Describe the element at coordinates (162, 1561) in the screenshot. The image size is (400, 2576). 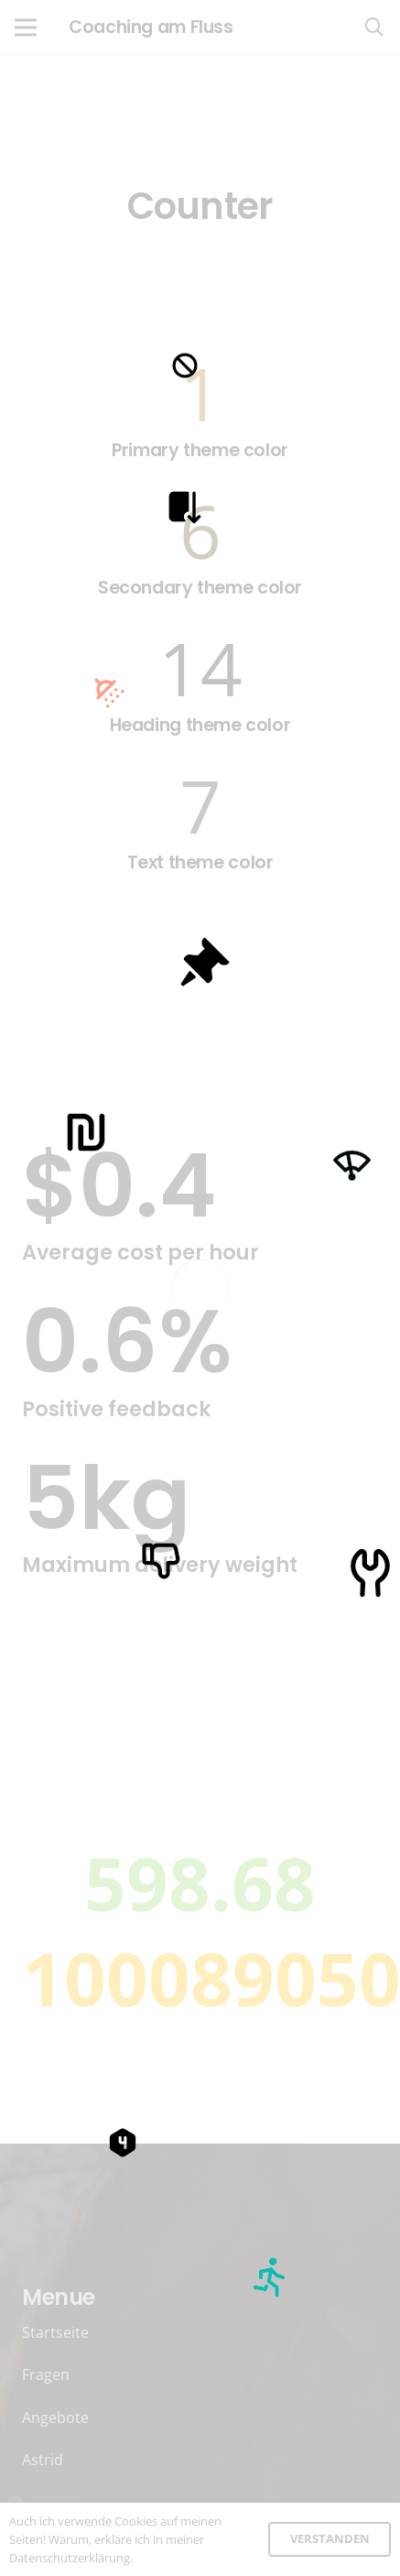
I see `dislike or downvote content` at that location.